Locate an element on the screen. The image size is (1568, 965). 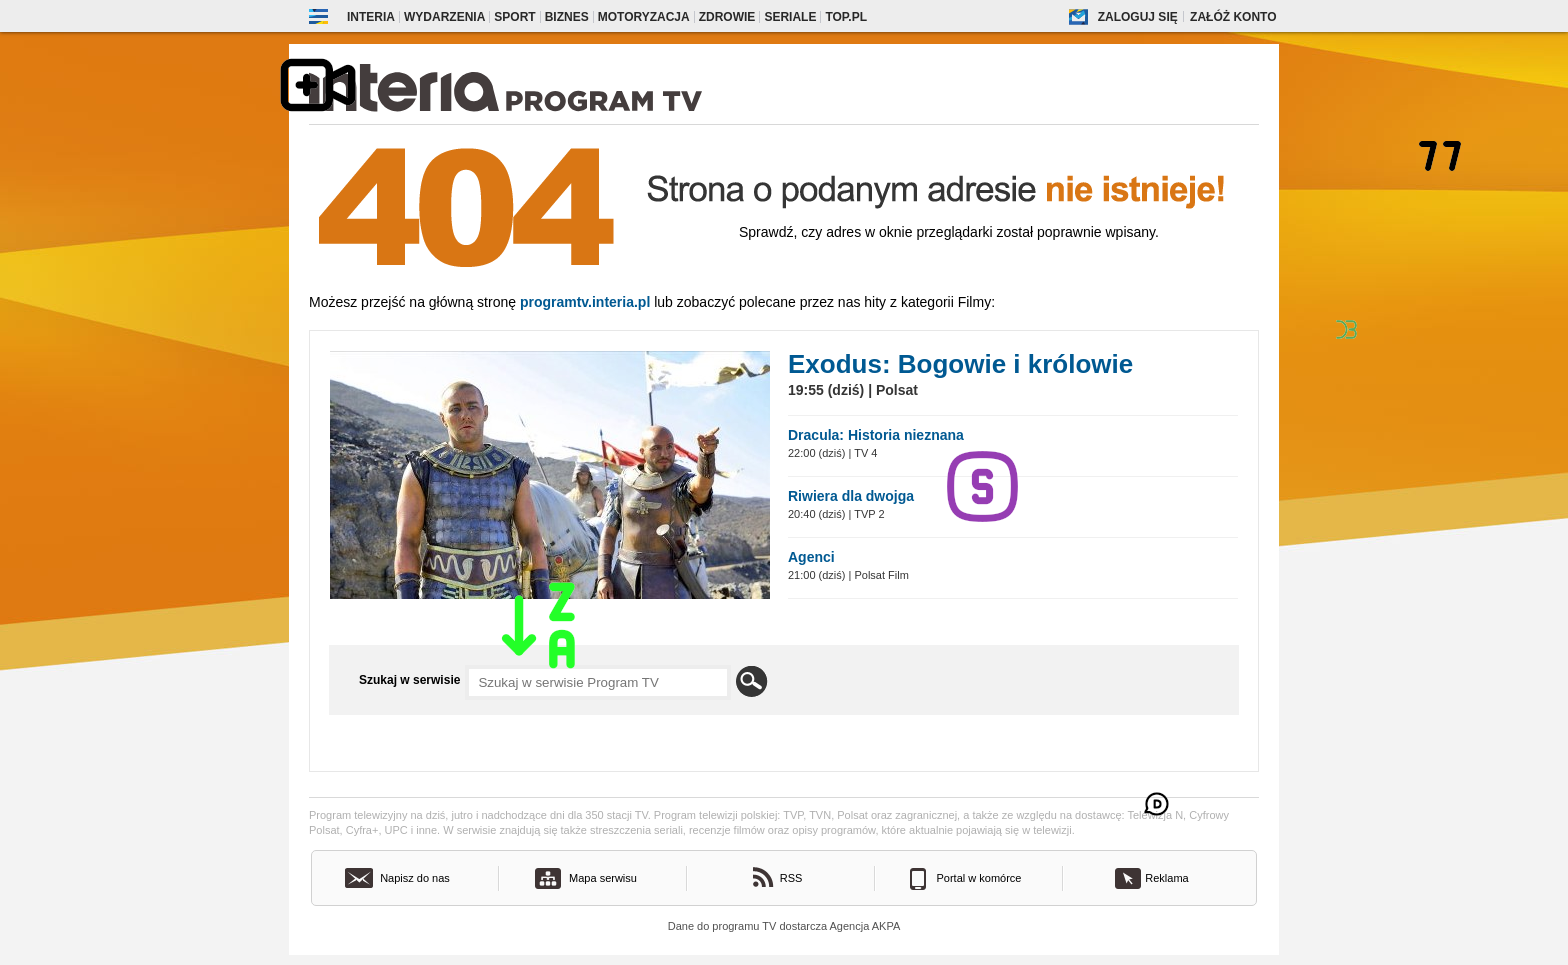
add a new video is located at coordinates (318, 85).